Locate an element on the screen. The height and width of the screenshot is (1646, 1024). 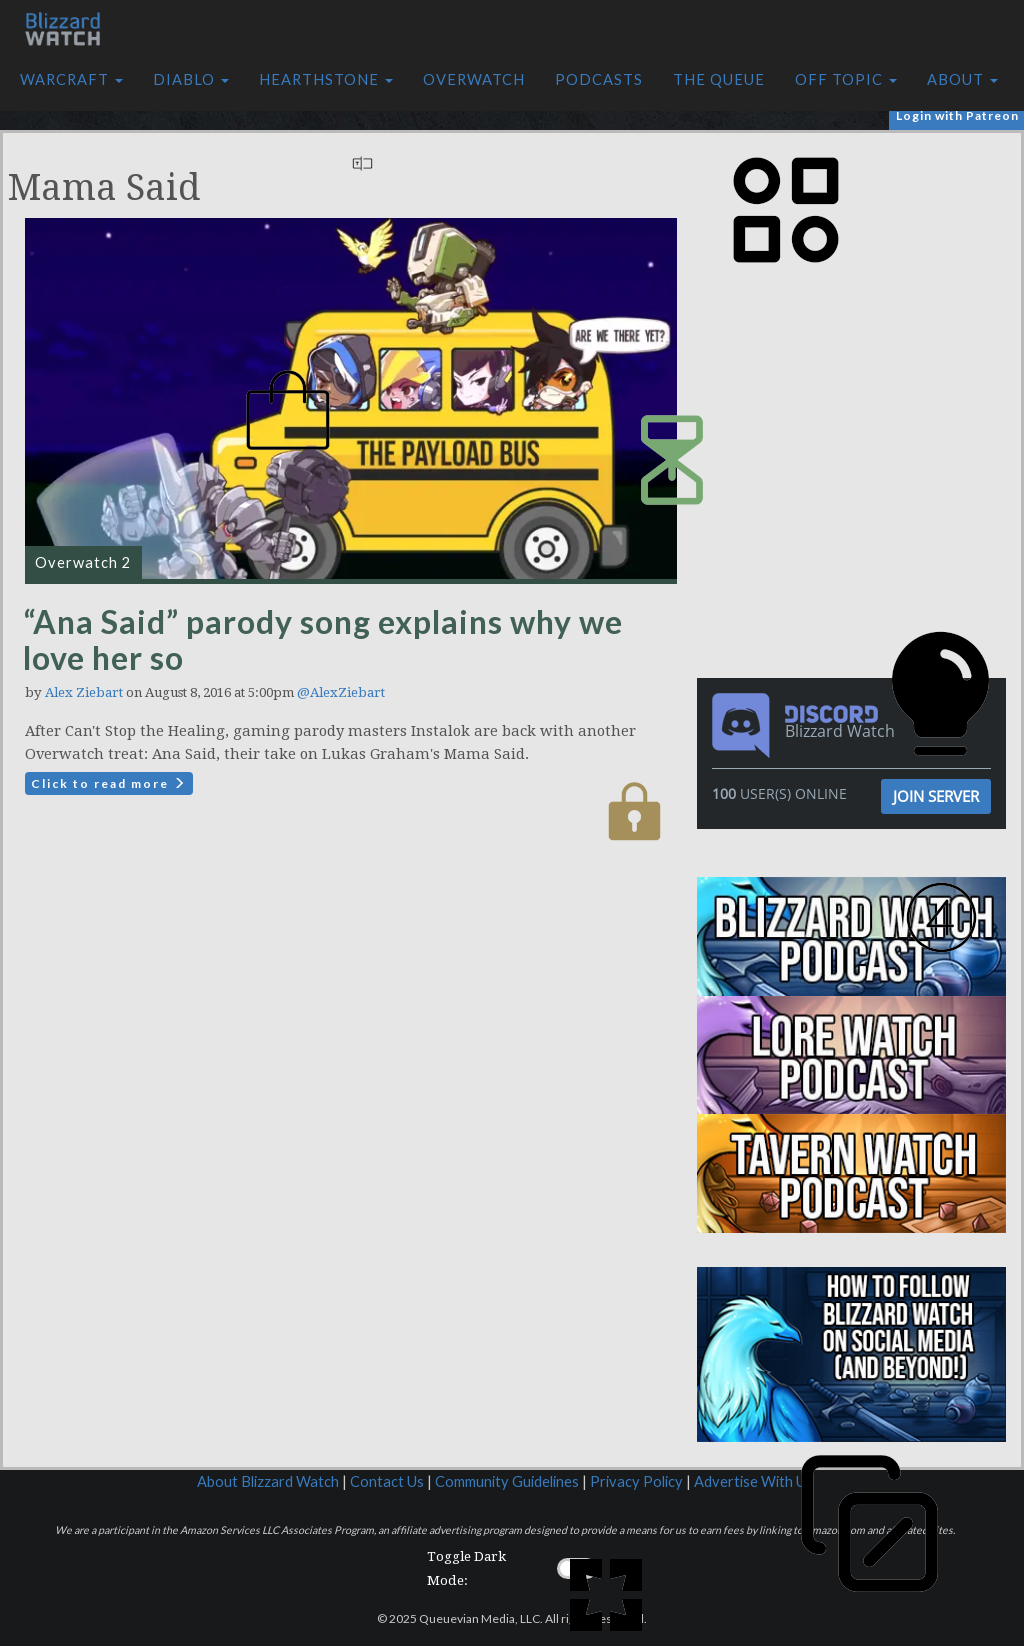
view tips or helpful suggestions is located at coordinates (940, 693).